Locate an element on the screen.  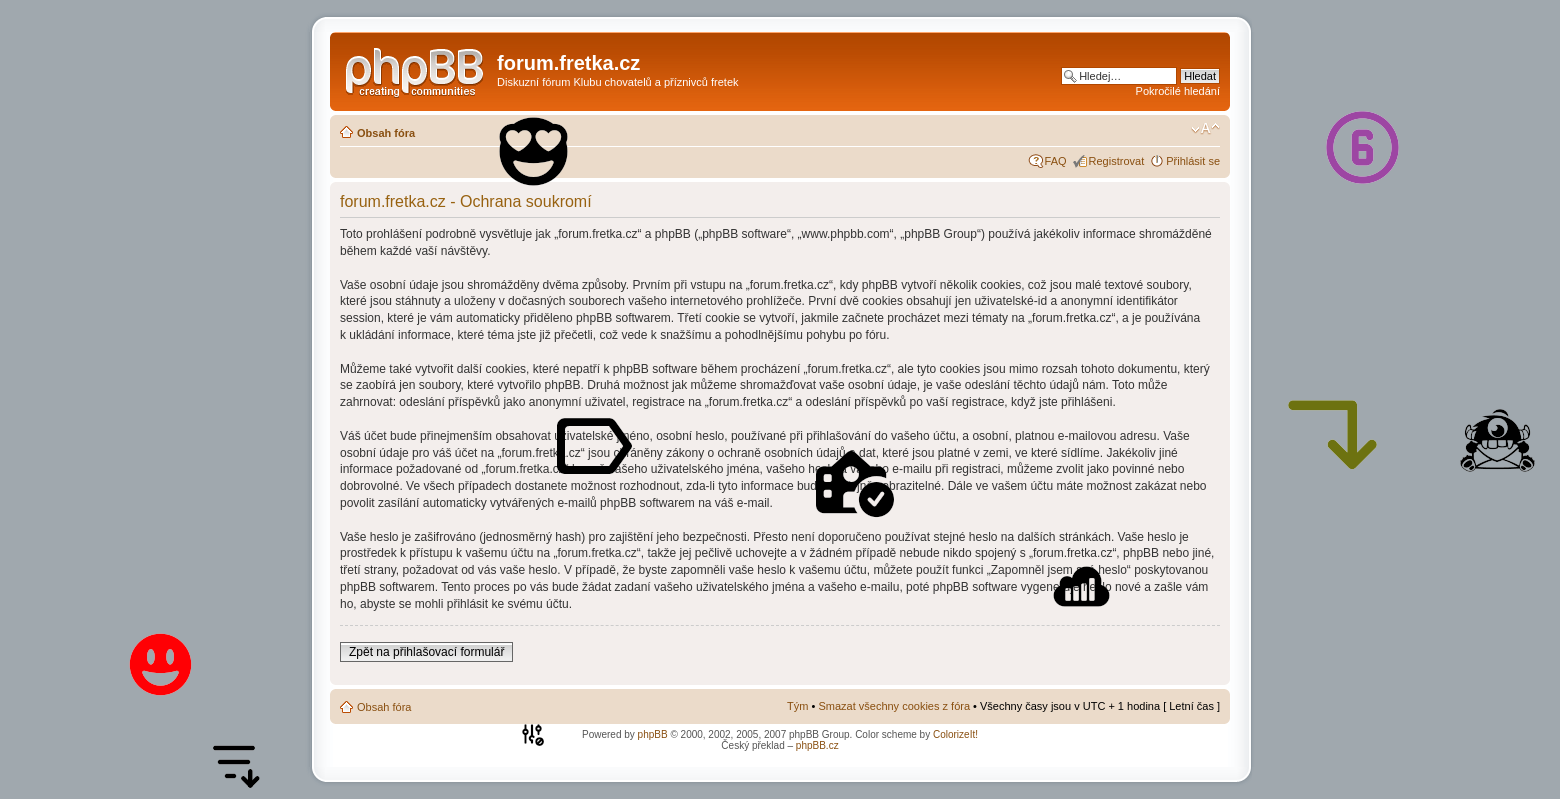
add an emoji or reaction to a message is located at coordinates (160, 664).